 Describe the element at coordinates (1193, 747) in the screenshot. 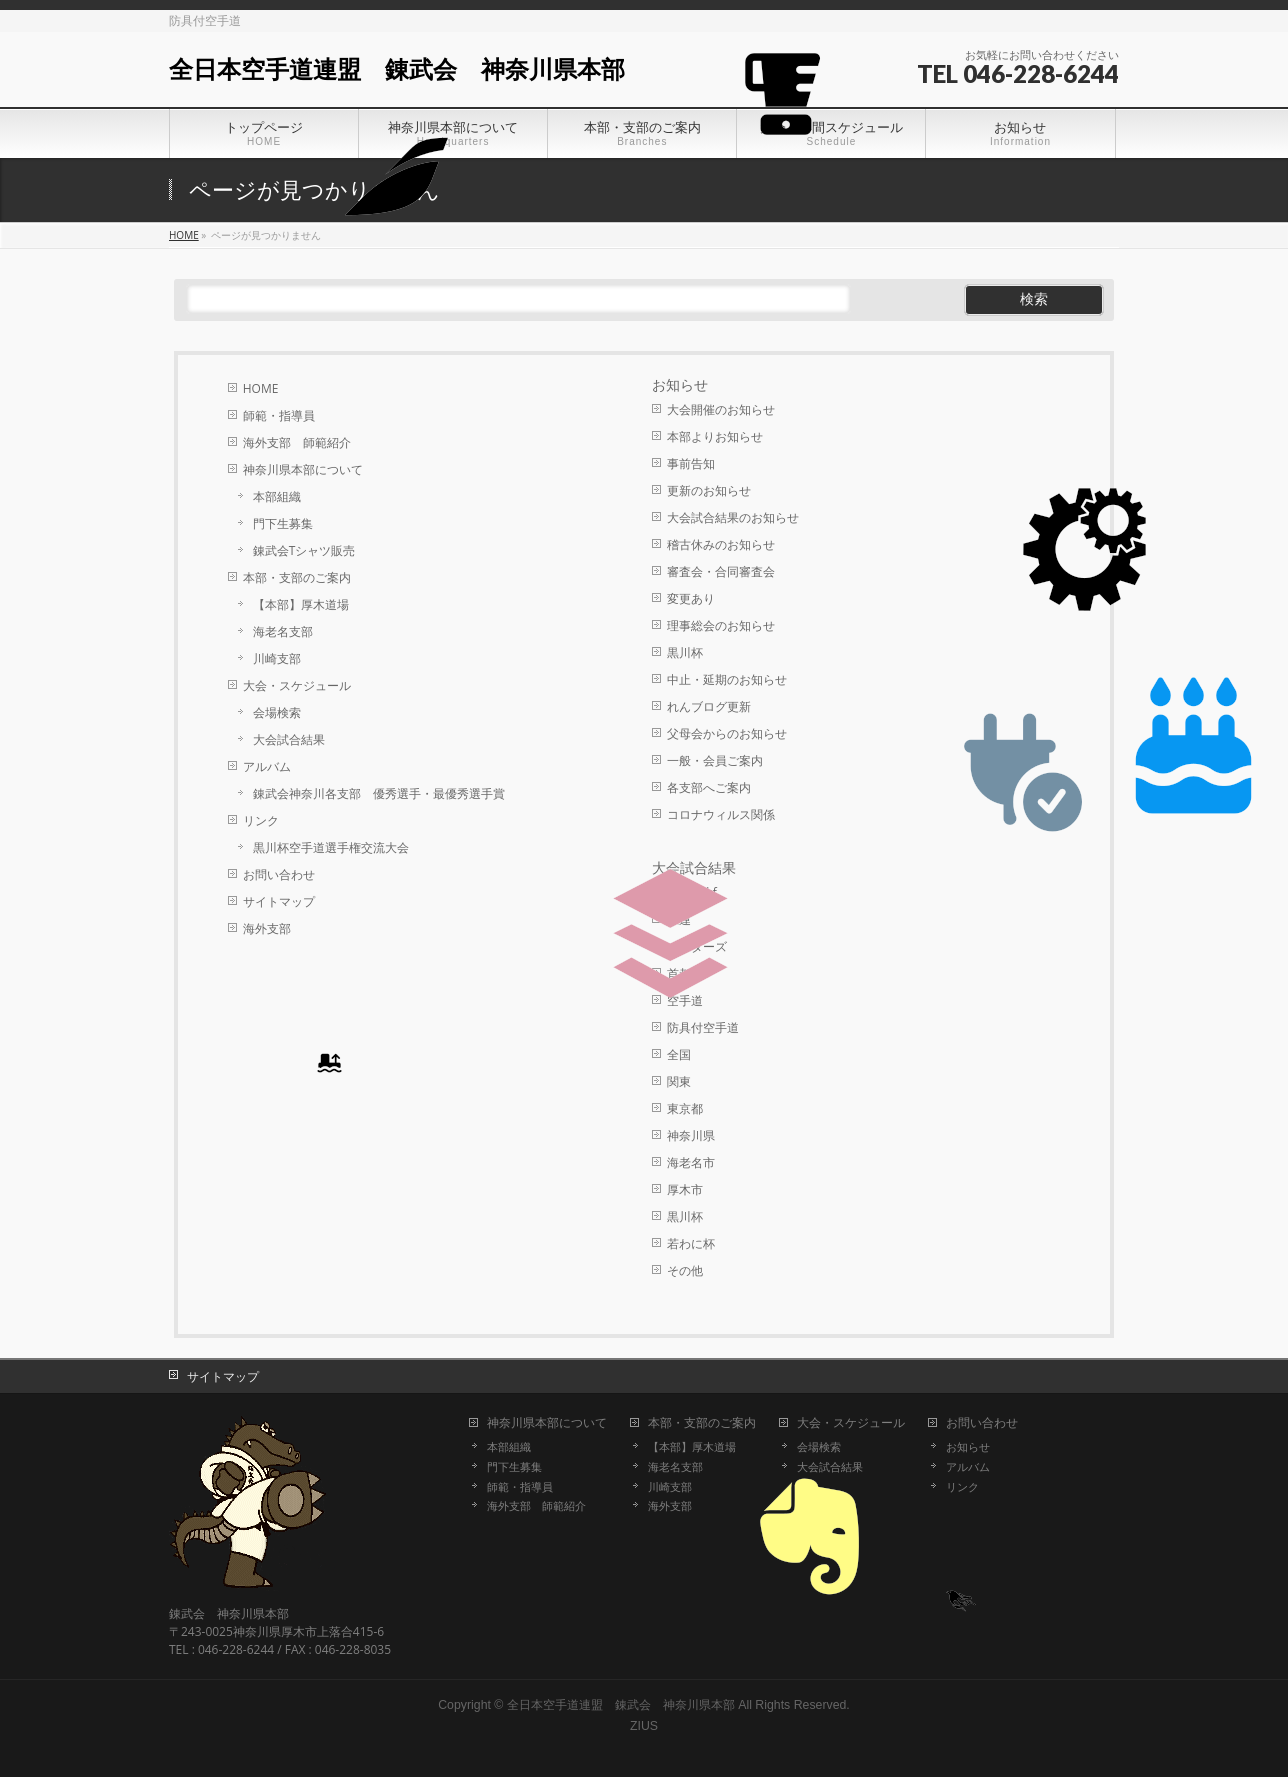

I see `view birthday or celebration events` at that location.